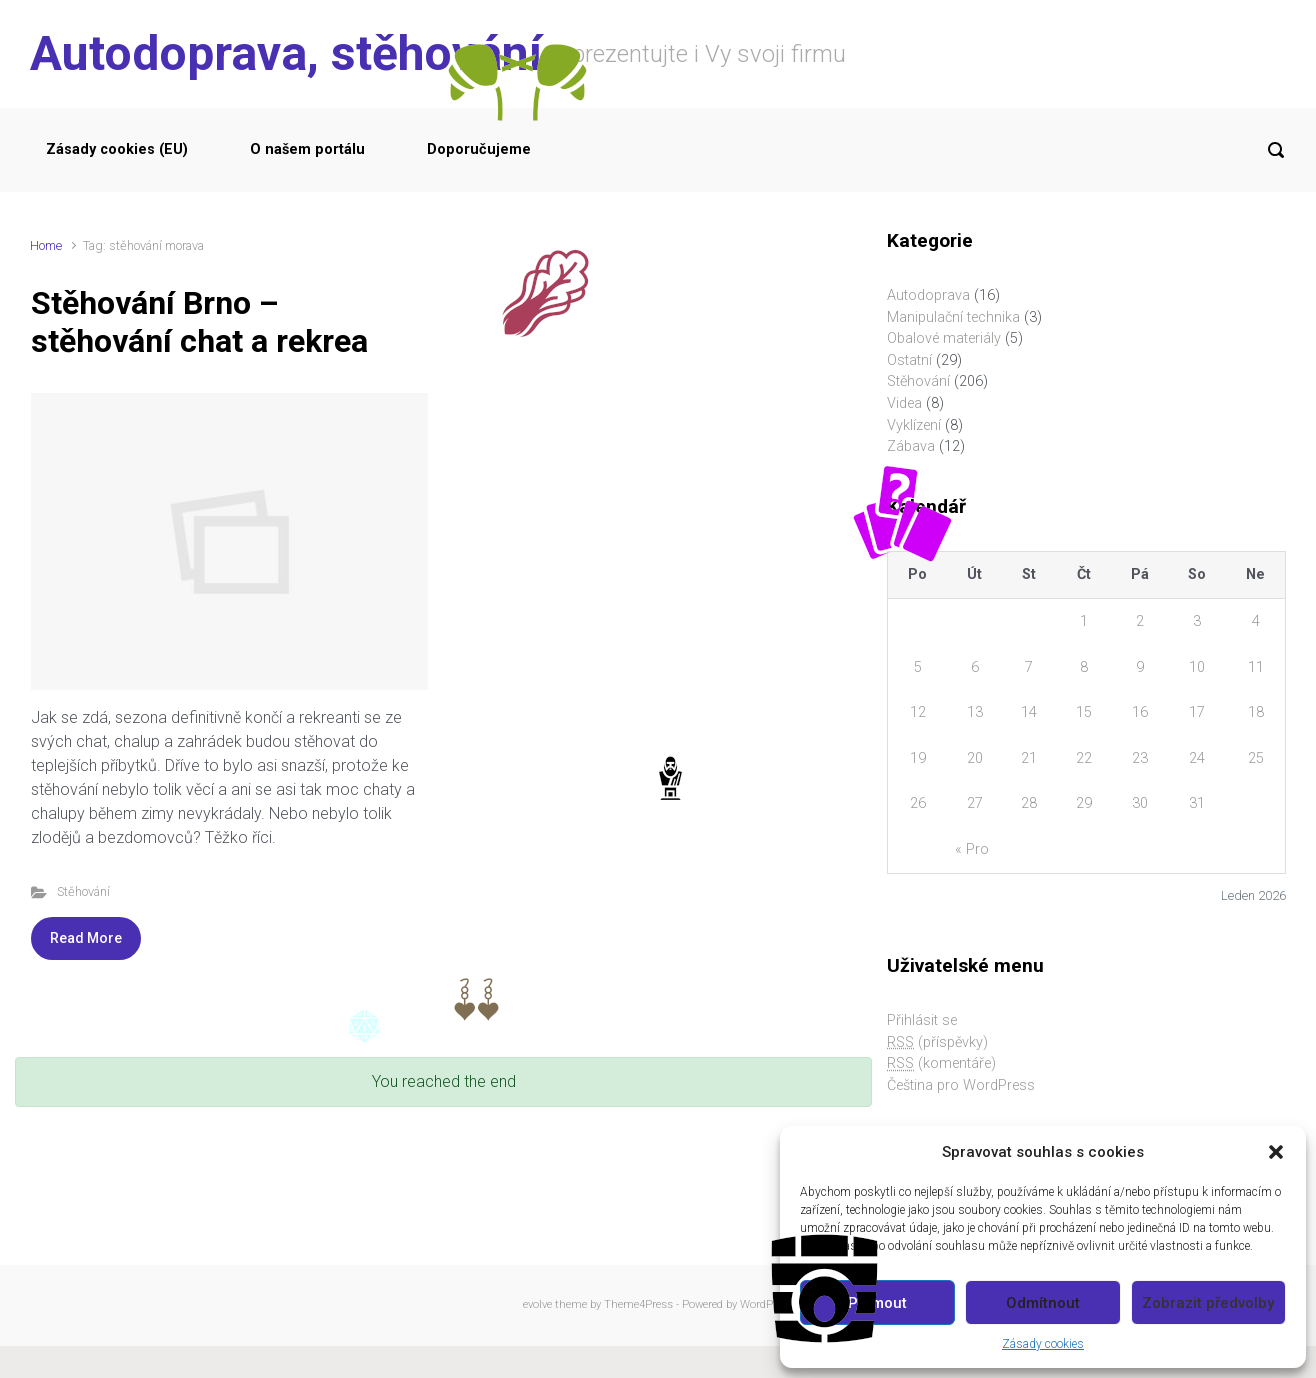  Describe the element at coordinates (824, 1288) in the screenshot. I see `access barrel or keg inventory in game` at that location.